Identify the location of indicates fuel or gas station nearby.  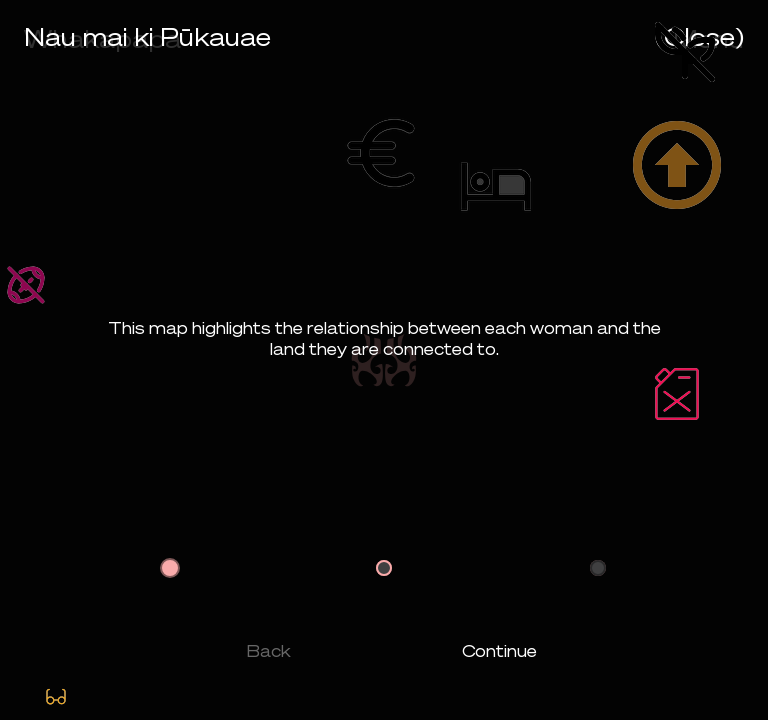
(677, 394).